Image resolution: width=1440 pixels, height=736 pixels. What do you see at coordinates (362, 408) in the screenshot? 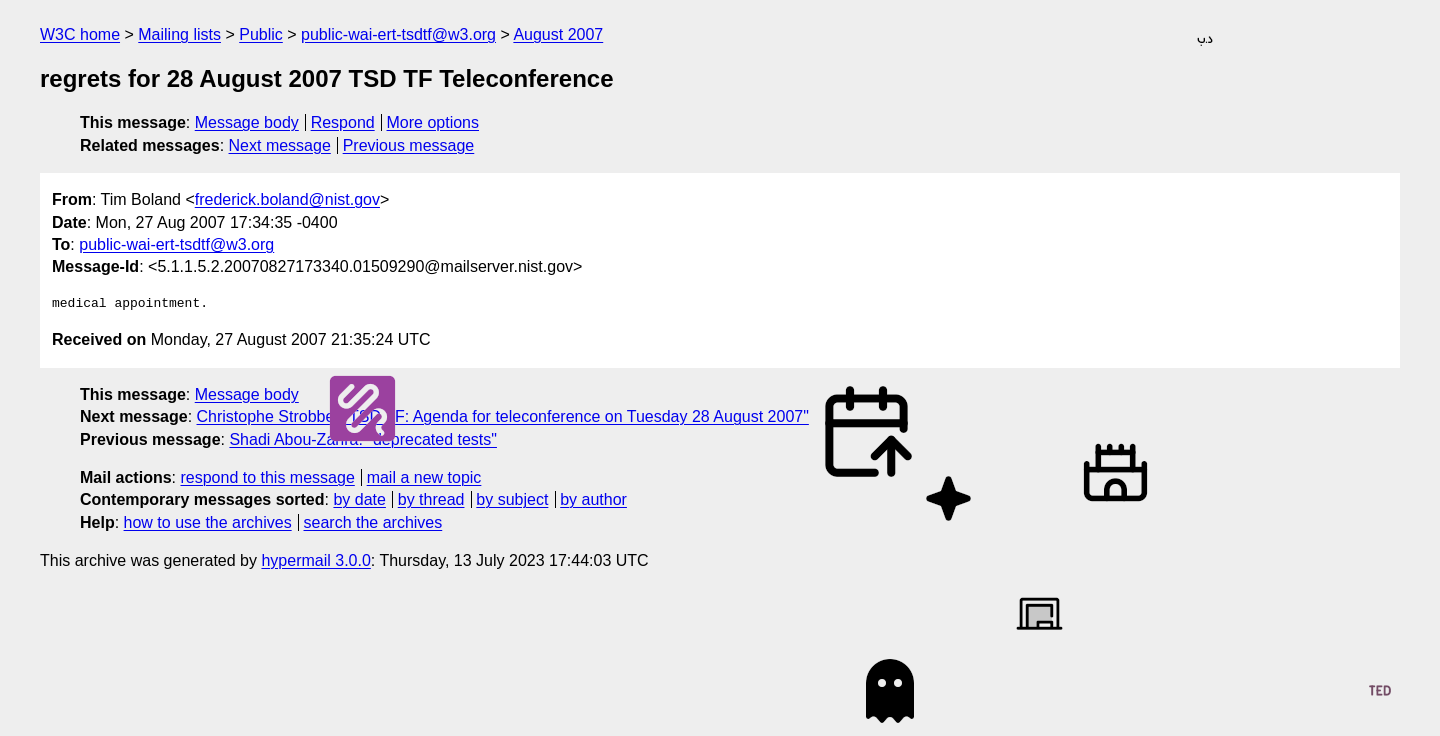
I see `access freehand drawing or annotation tools` at bounding box center [362, 408].